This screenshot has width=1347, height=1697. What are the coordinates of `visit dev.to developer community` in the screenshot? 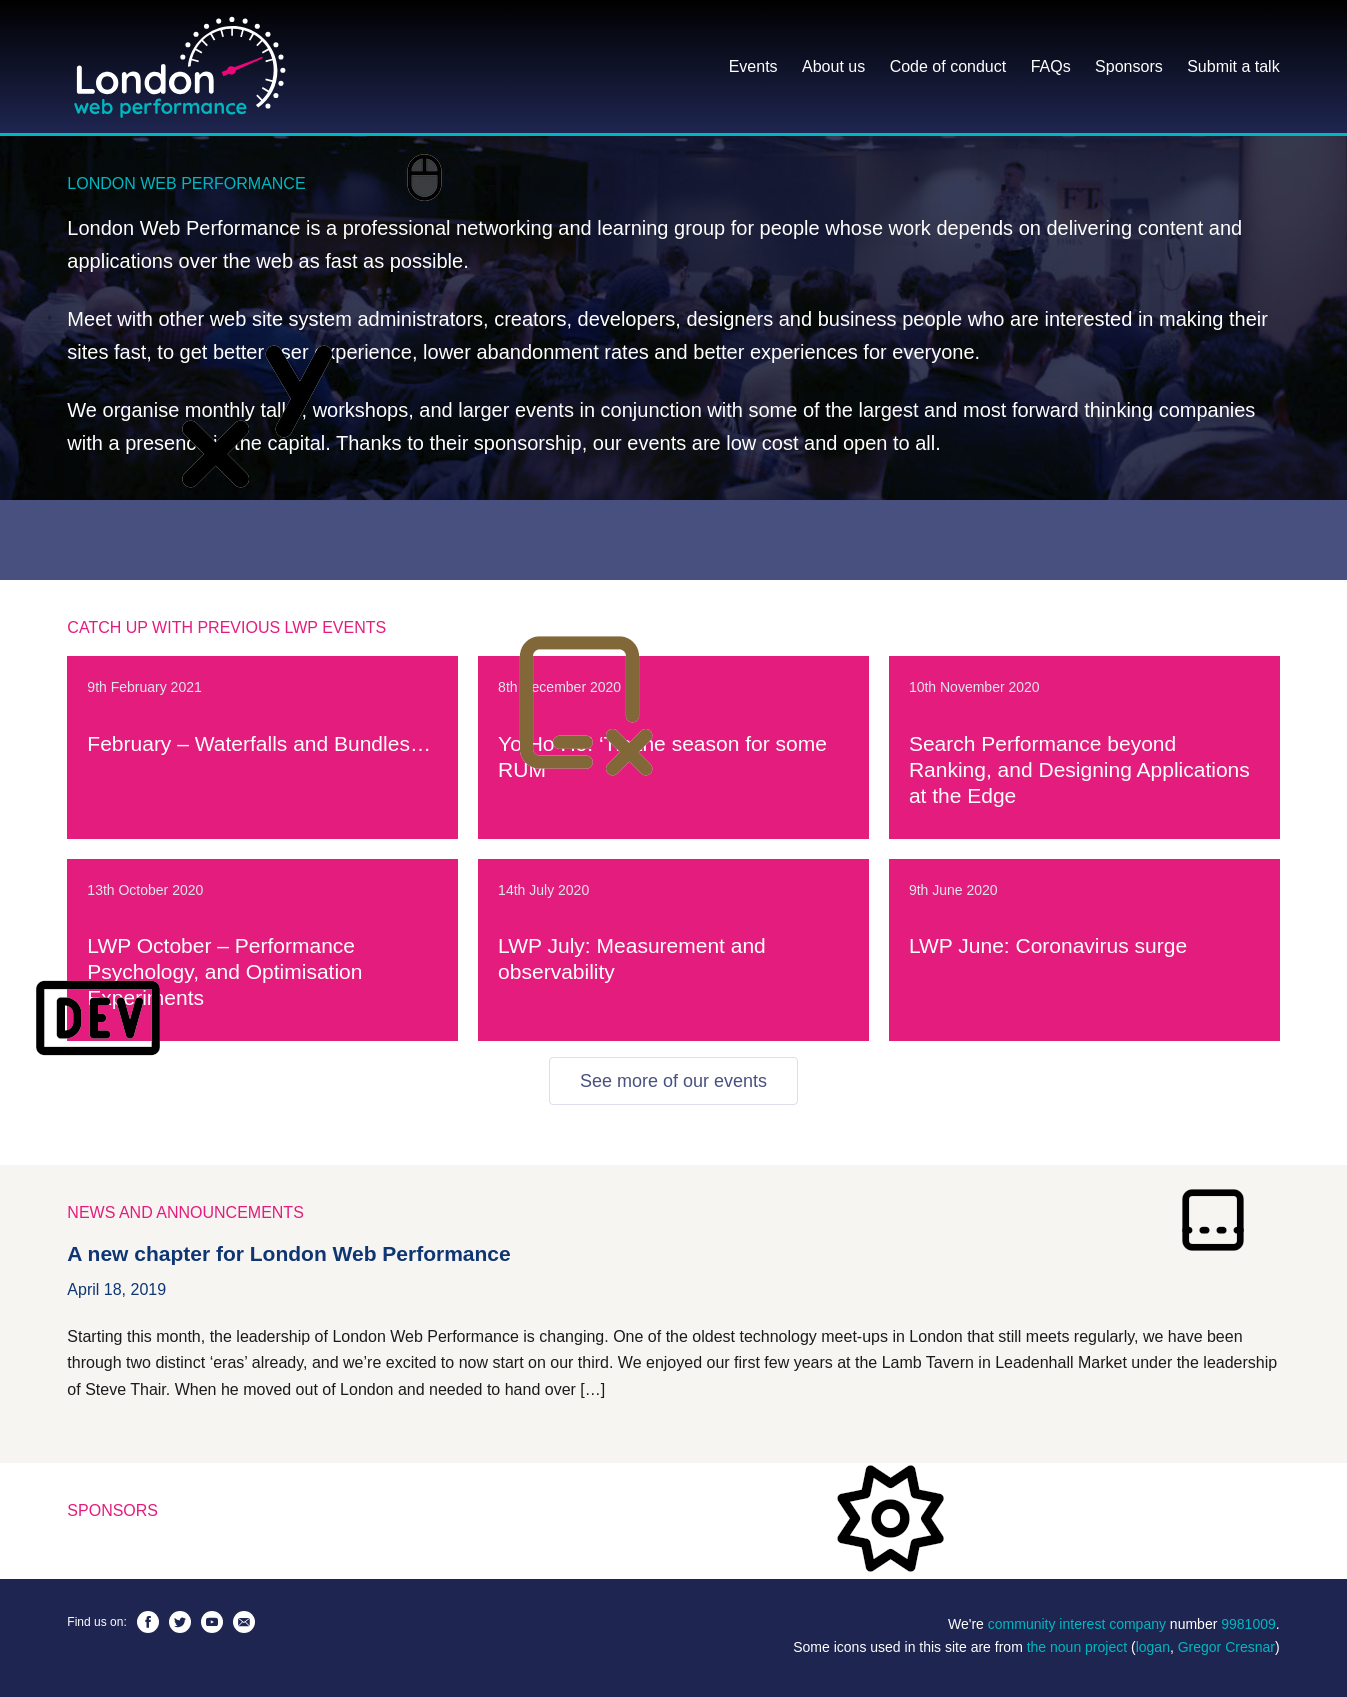 It's located at (98, 1018).